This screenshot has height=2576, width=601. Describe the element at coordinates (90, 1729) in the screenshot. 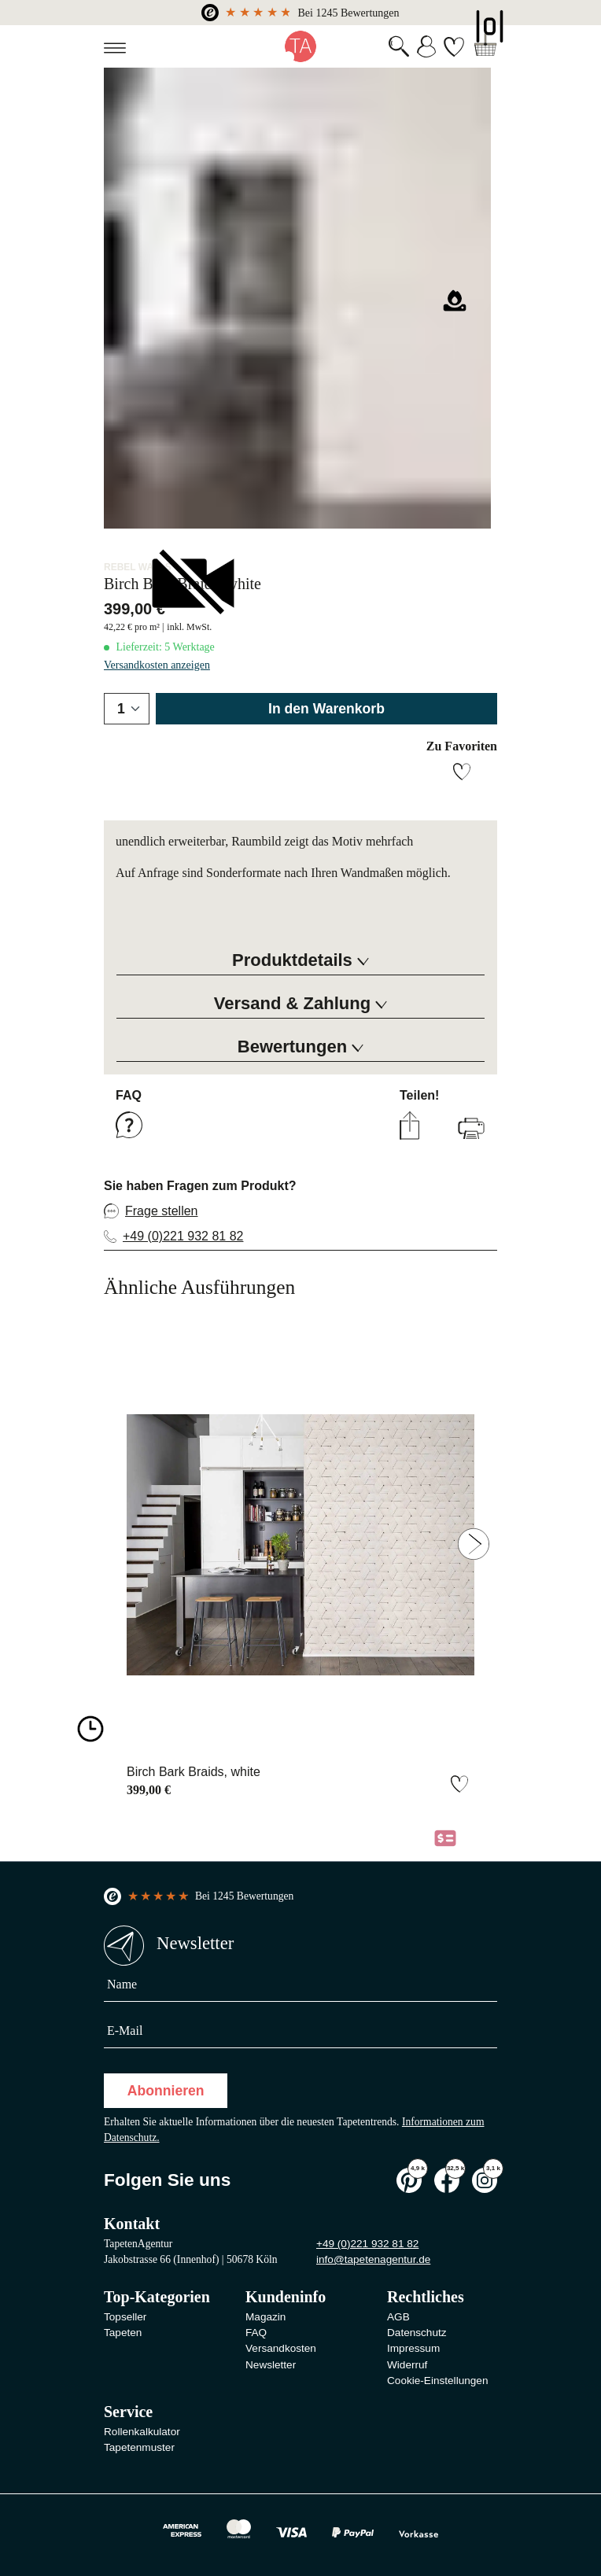

I see `view current time` at that location.